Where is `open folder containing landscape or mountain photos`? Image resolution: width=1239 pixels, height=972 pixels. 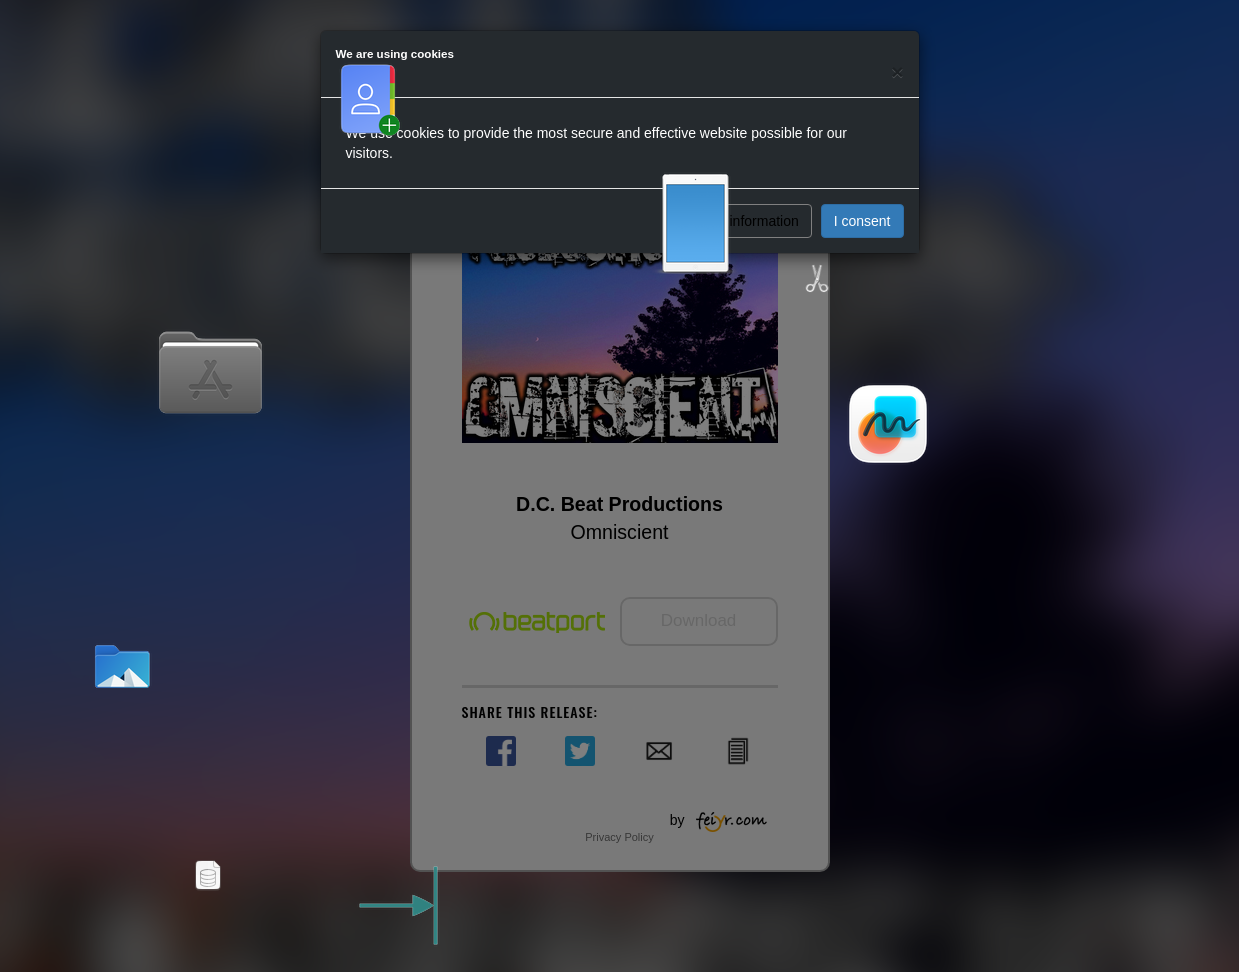 open folder containing landscape or mountain photos is located at coordinates (122, 668).